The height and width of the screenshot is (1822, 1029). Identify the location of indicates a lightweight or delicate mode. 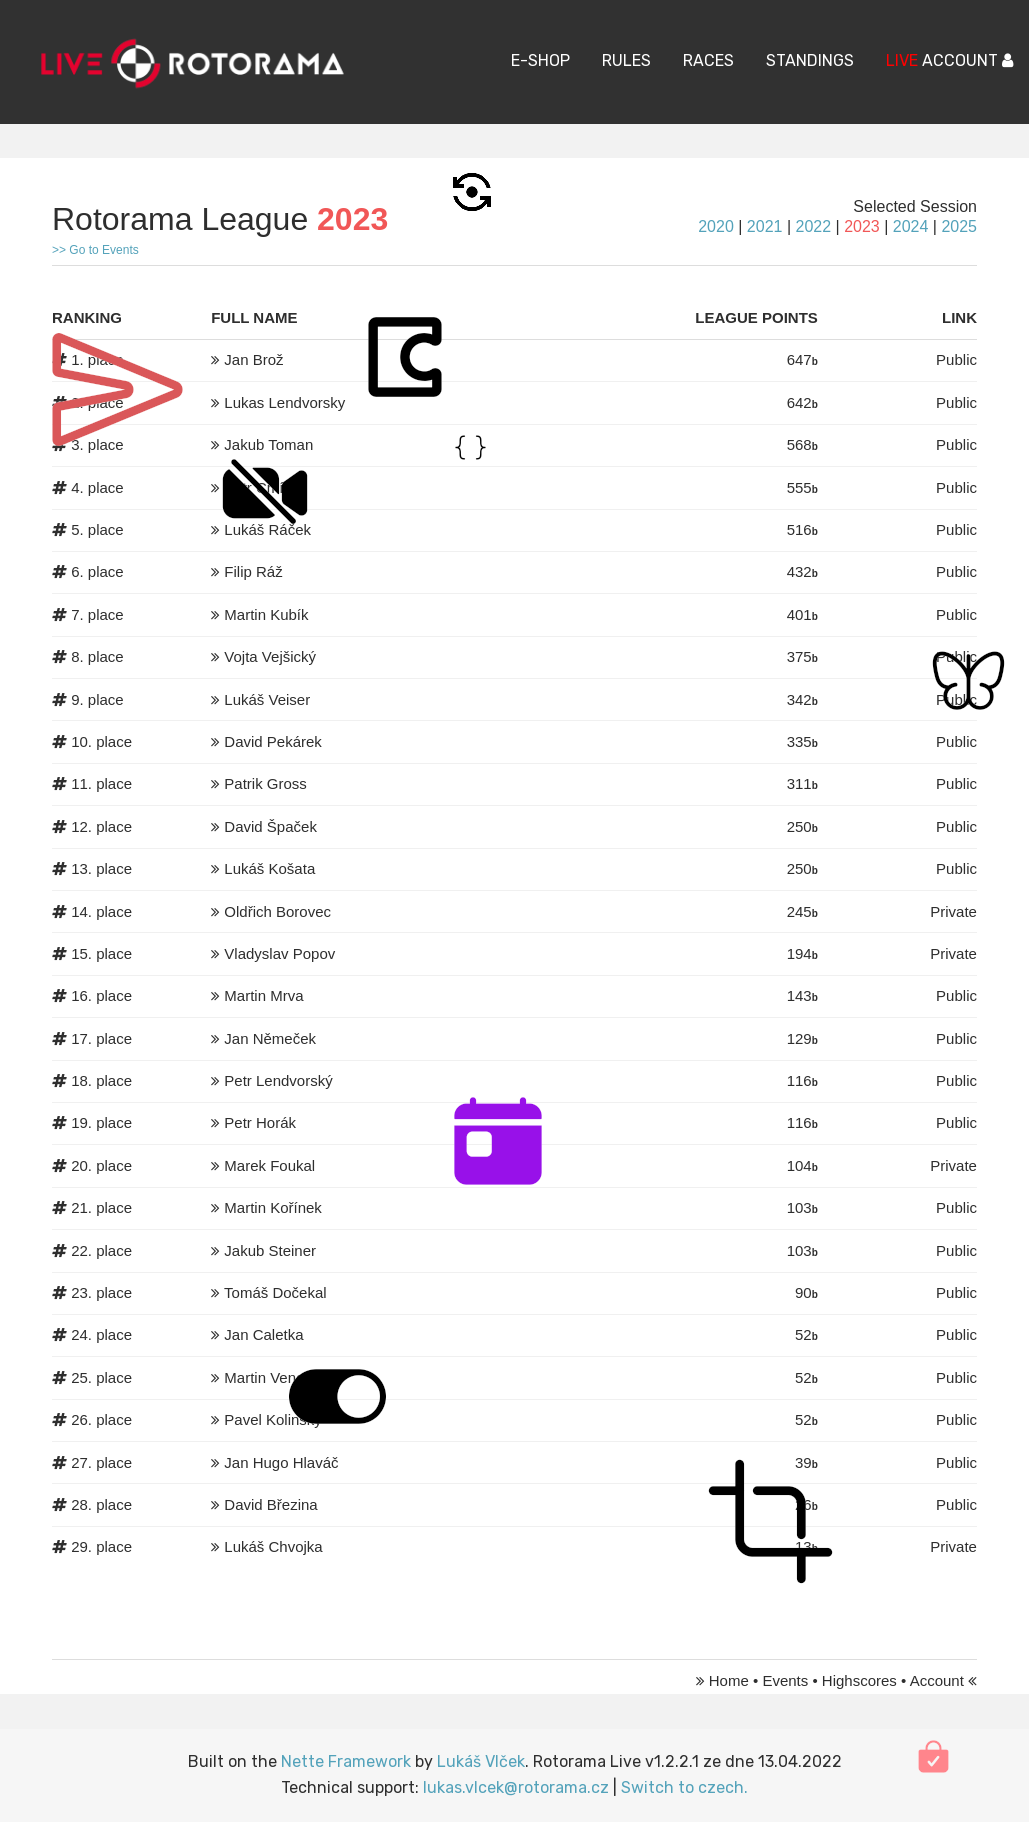
(968, 679).